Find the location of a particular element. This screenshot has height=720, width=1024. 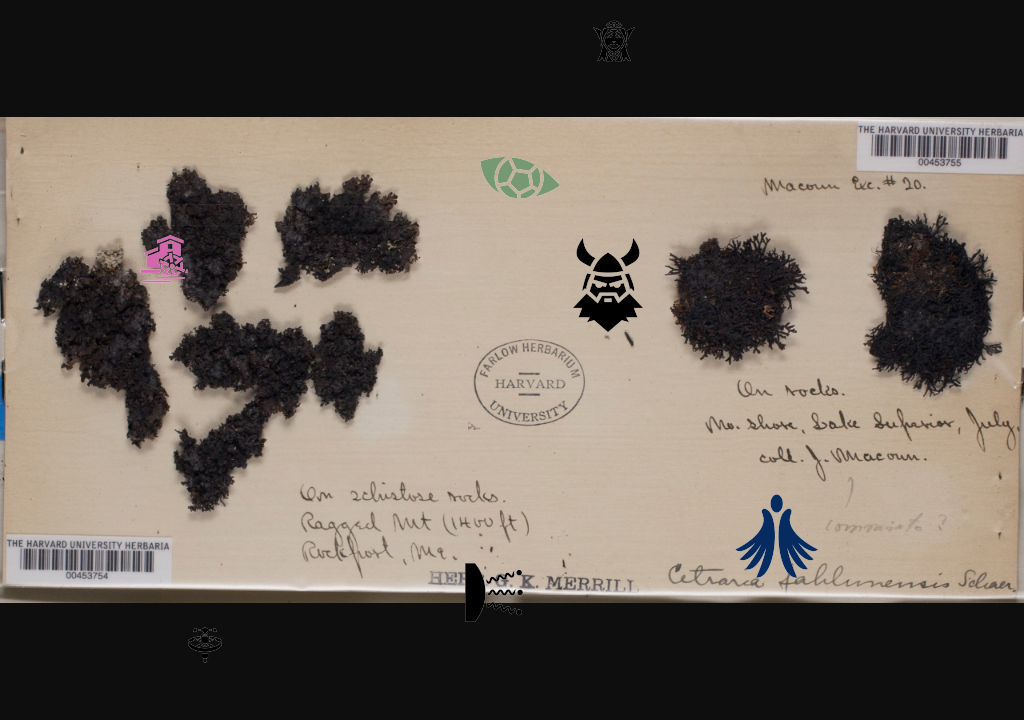

activate enhanced vision or perception ability is located at coordinates (520, 180).